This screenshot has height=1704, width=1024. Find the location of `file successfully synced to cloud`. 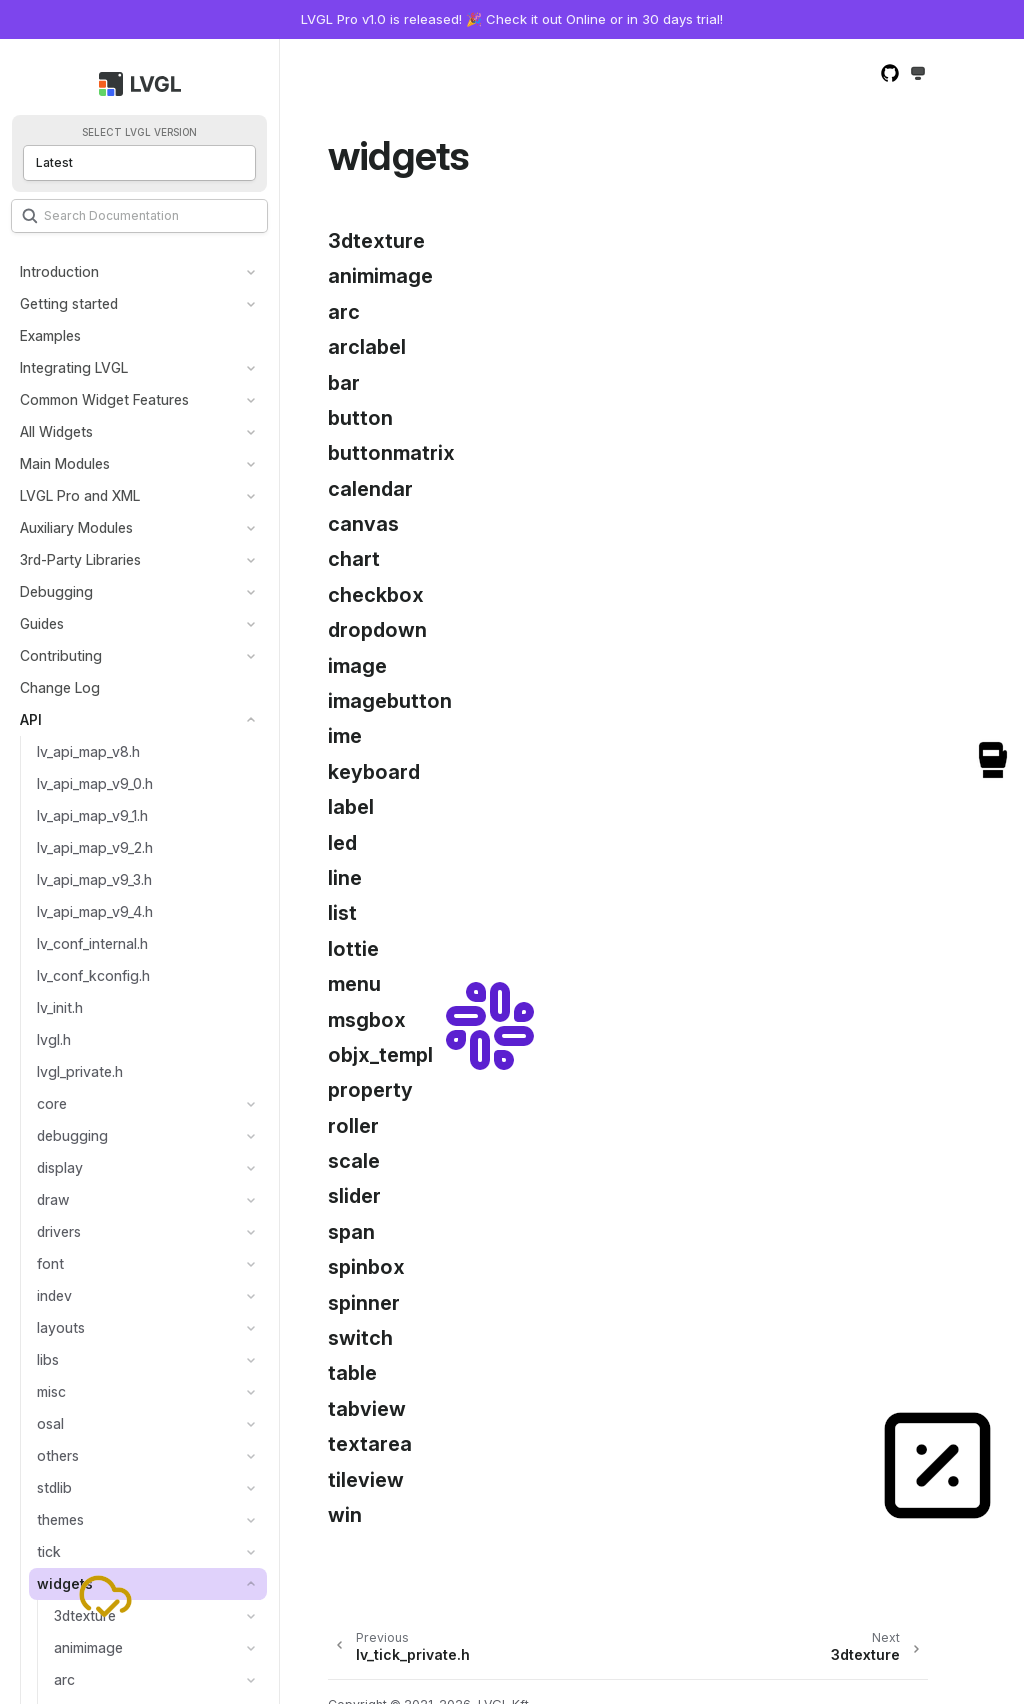

file successfully synced to cloud is located at coordinates (105, 1594).